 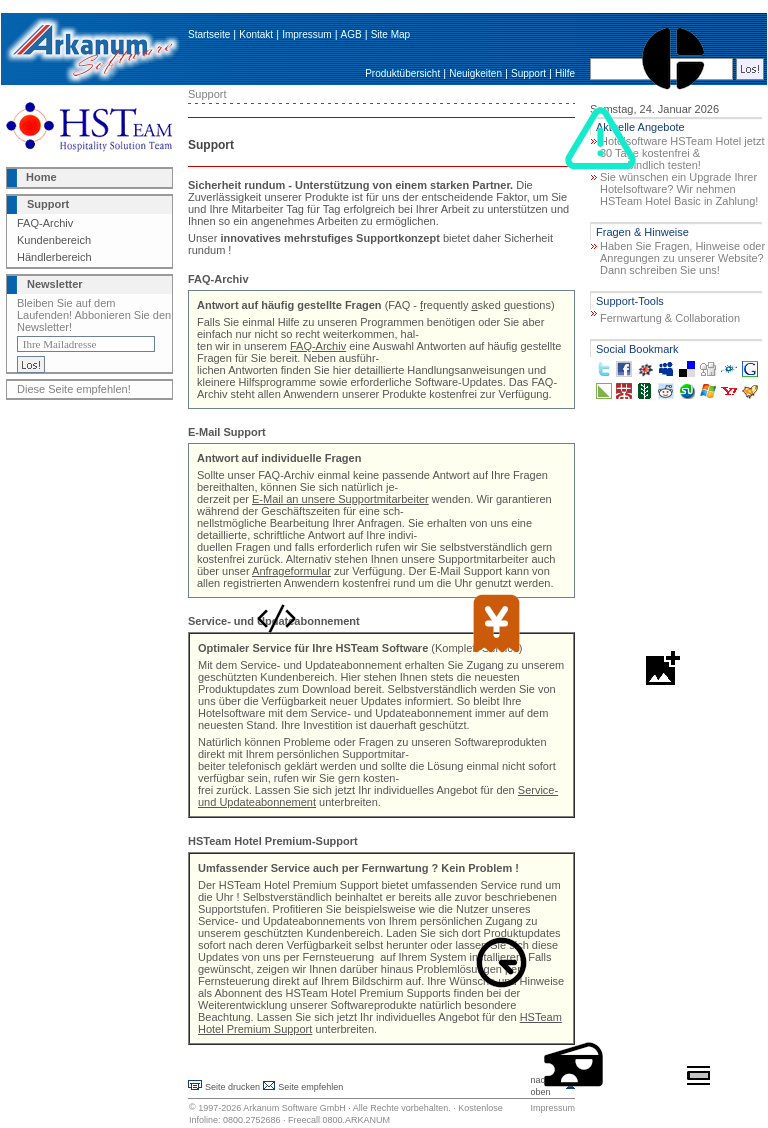 I want to click on view receipt or transaction in yuan currency, so click(x=496, y=623).